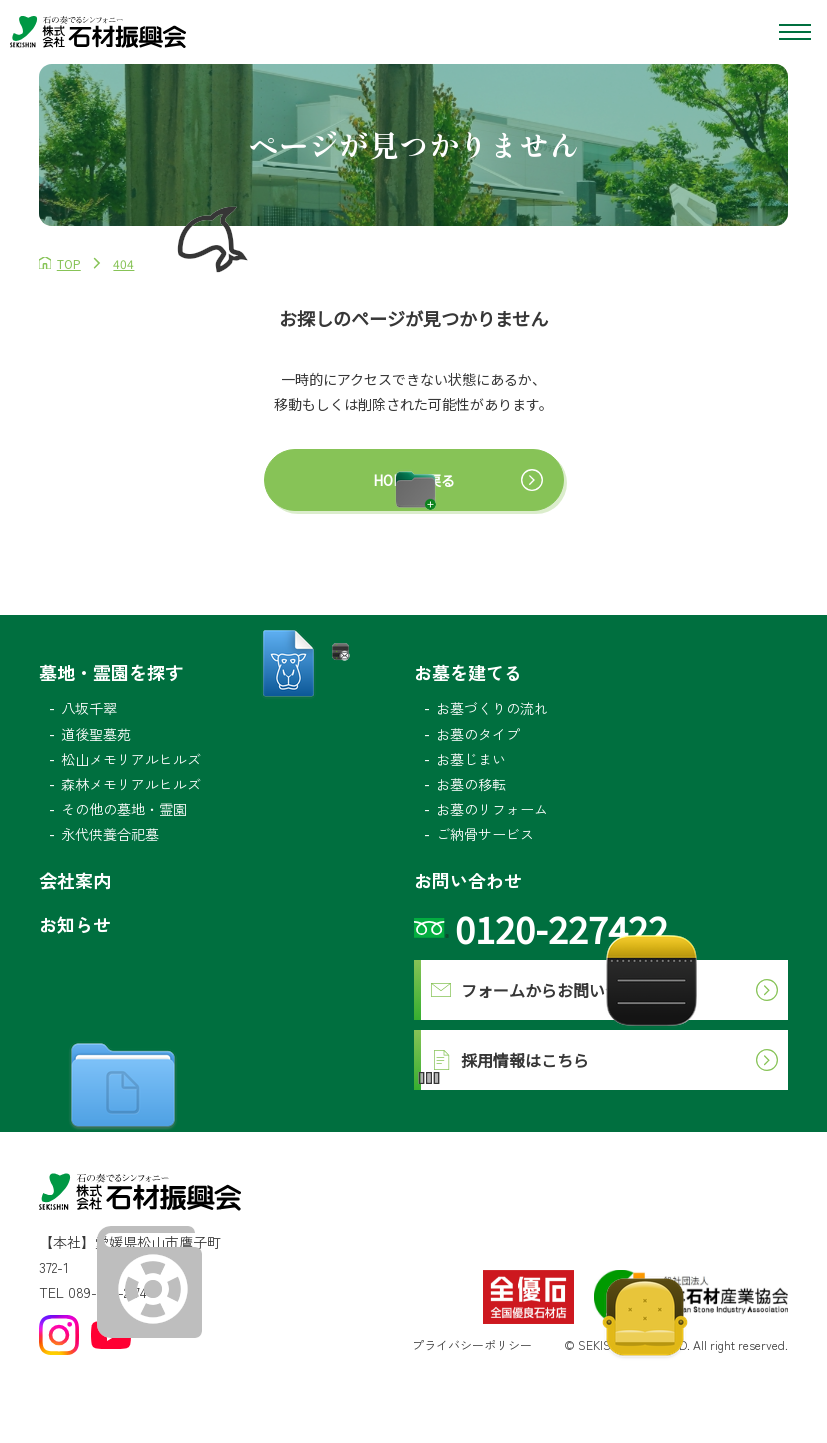 The height and width of the screenshot is (1443, 827). I want to click on access help and support documentation, so click(153, 1282).